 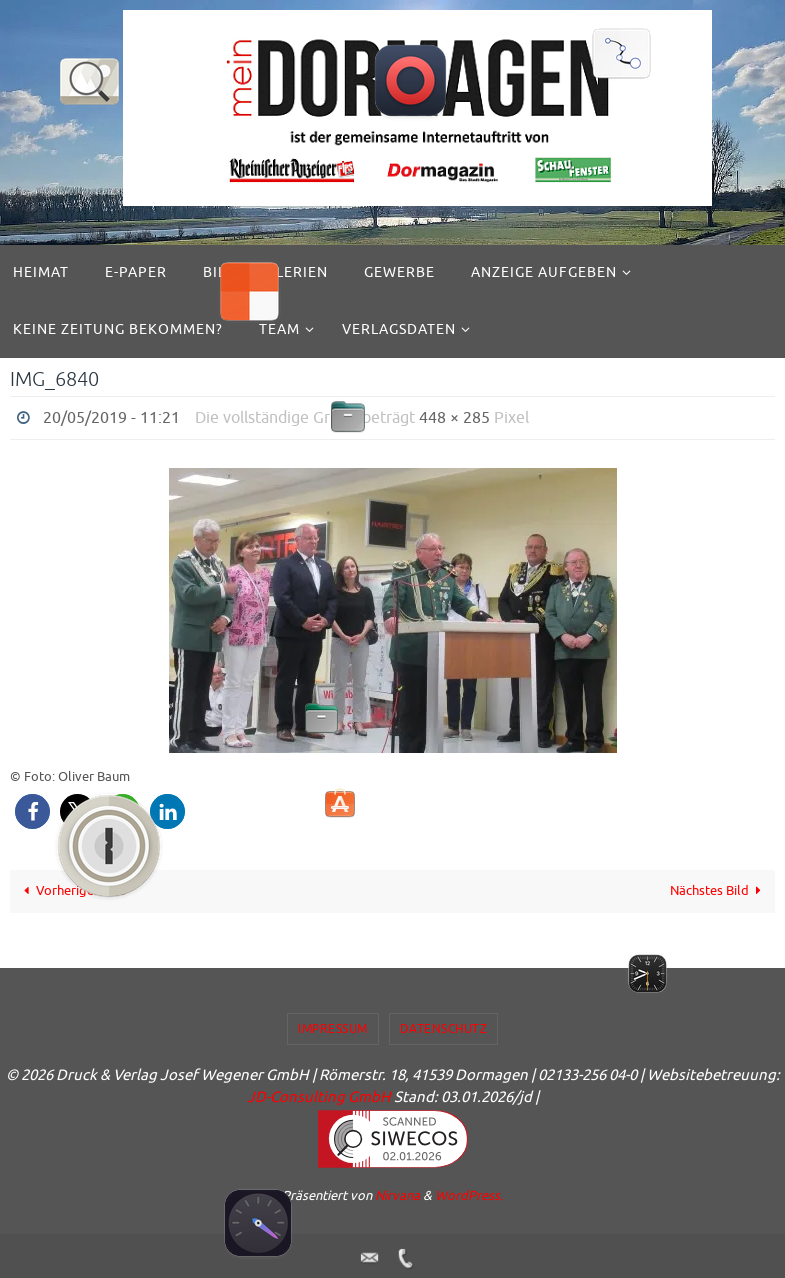 I want to click on open a karbon vector graphics file, so click(x=621, y=51).